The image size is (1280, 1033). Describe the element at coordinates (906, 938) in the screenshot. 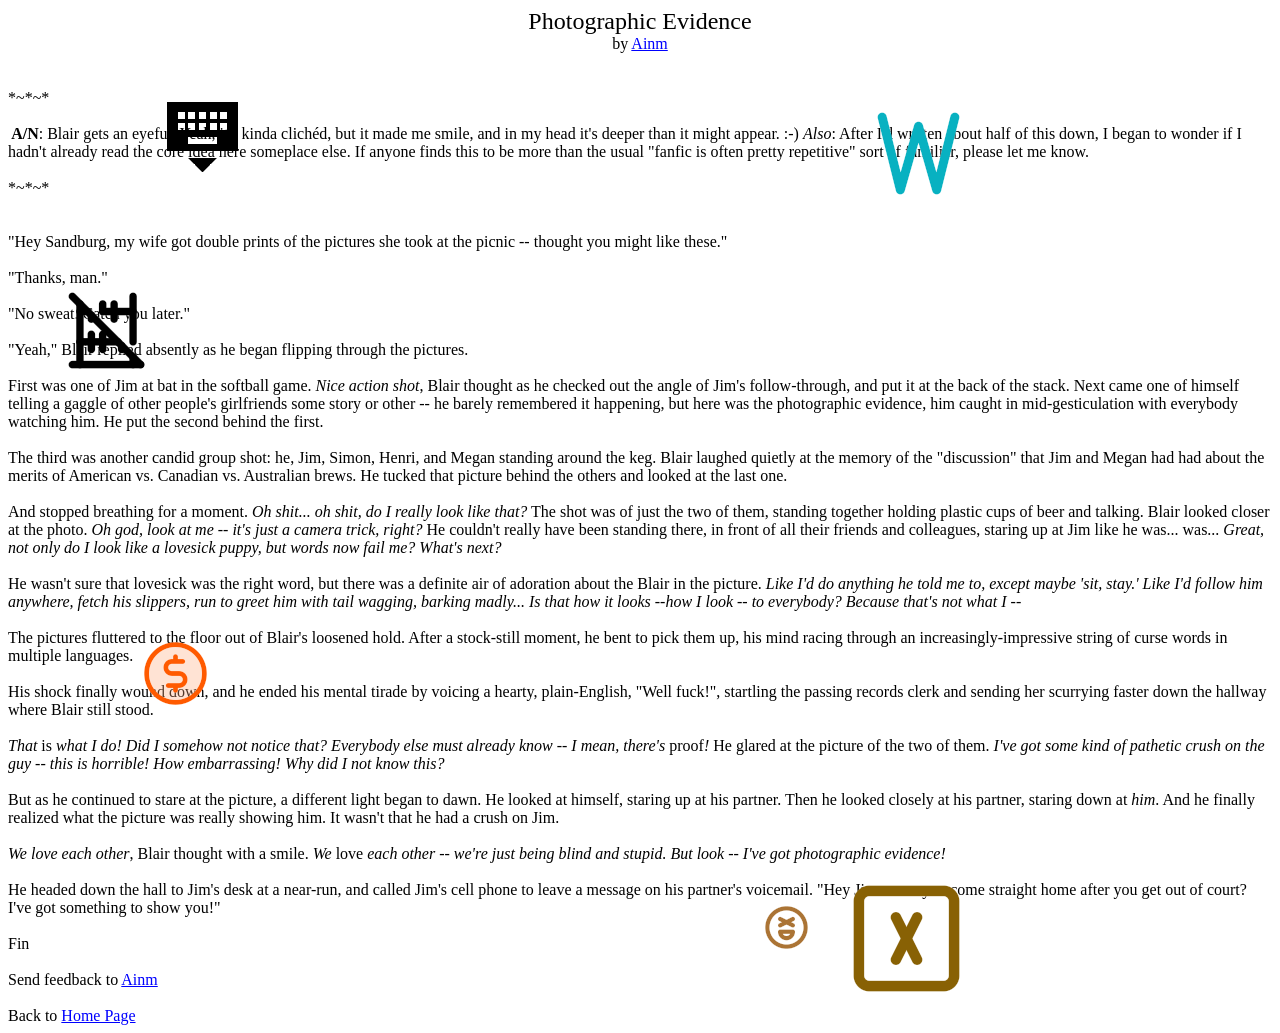

I see `close or dismiss a dialog box` at that location.